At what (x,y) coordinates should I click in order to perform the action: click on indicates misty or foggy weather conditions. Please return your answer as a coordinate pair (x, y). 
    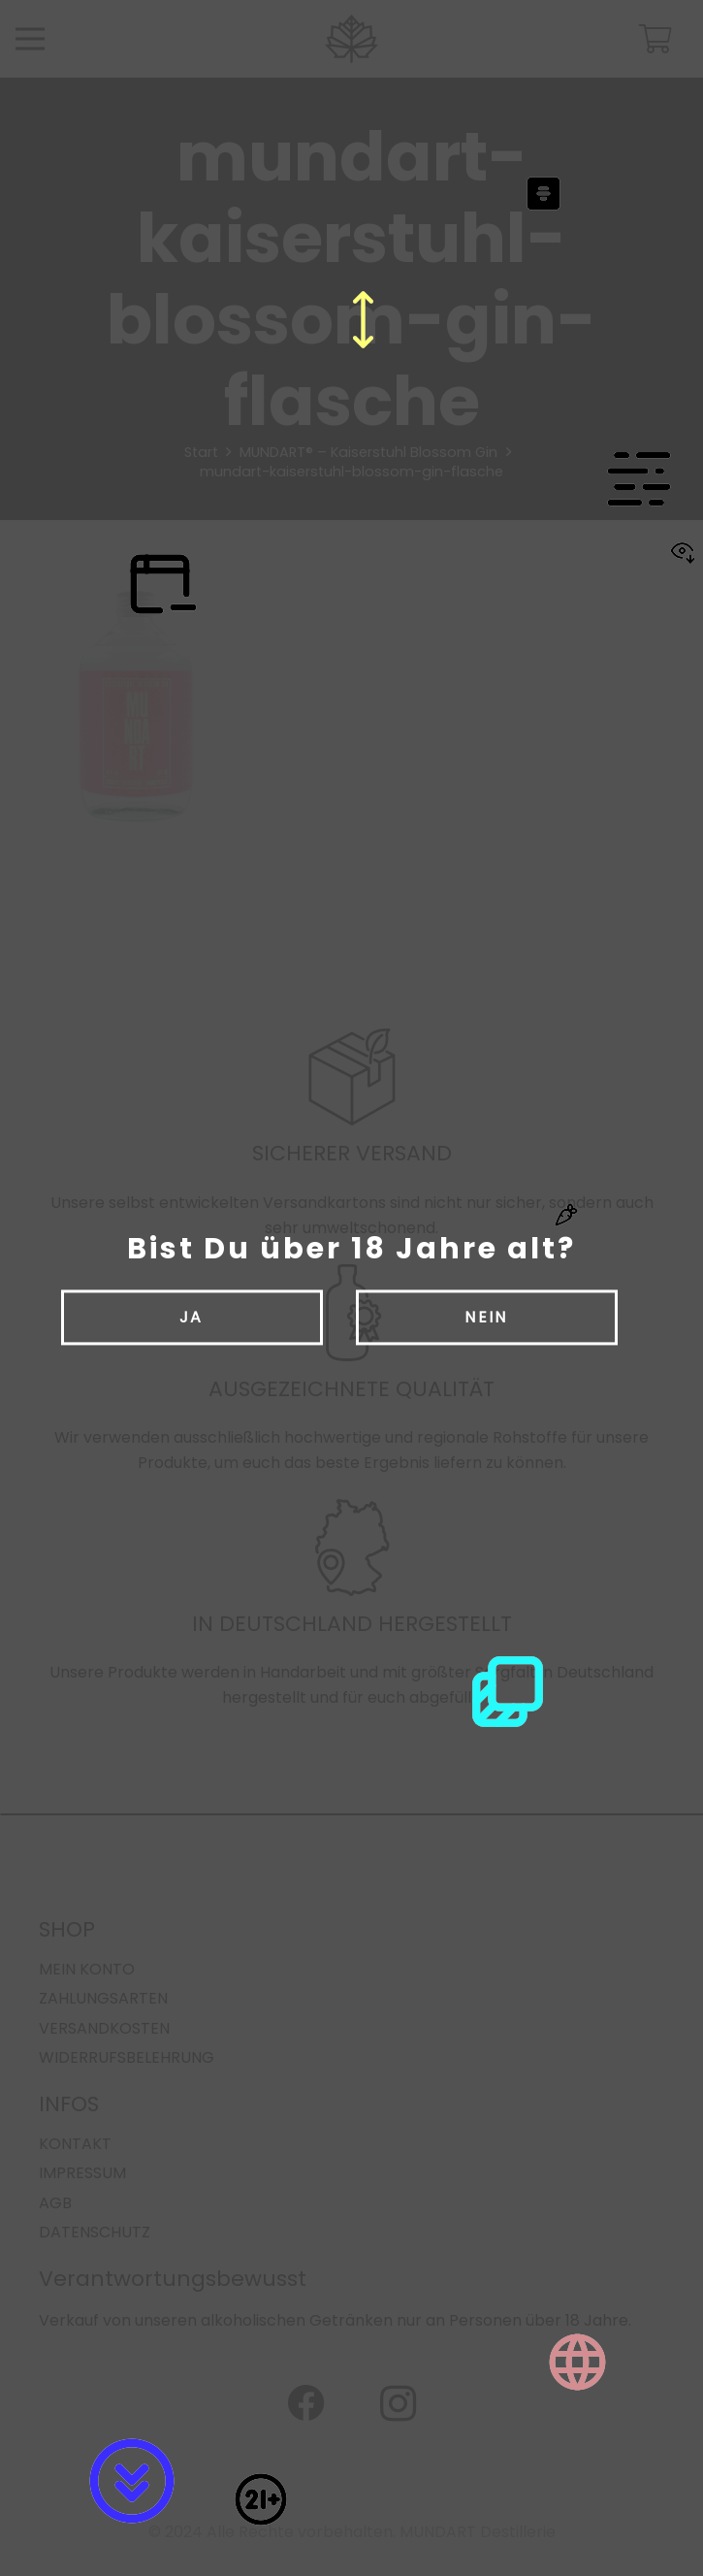
    Looking at the image, I should click on (639, 477).